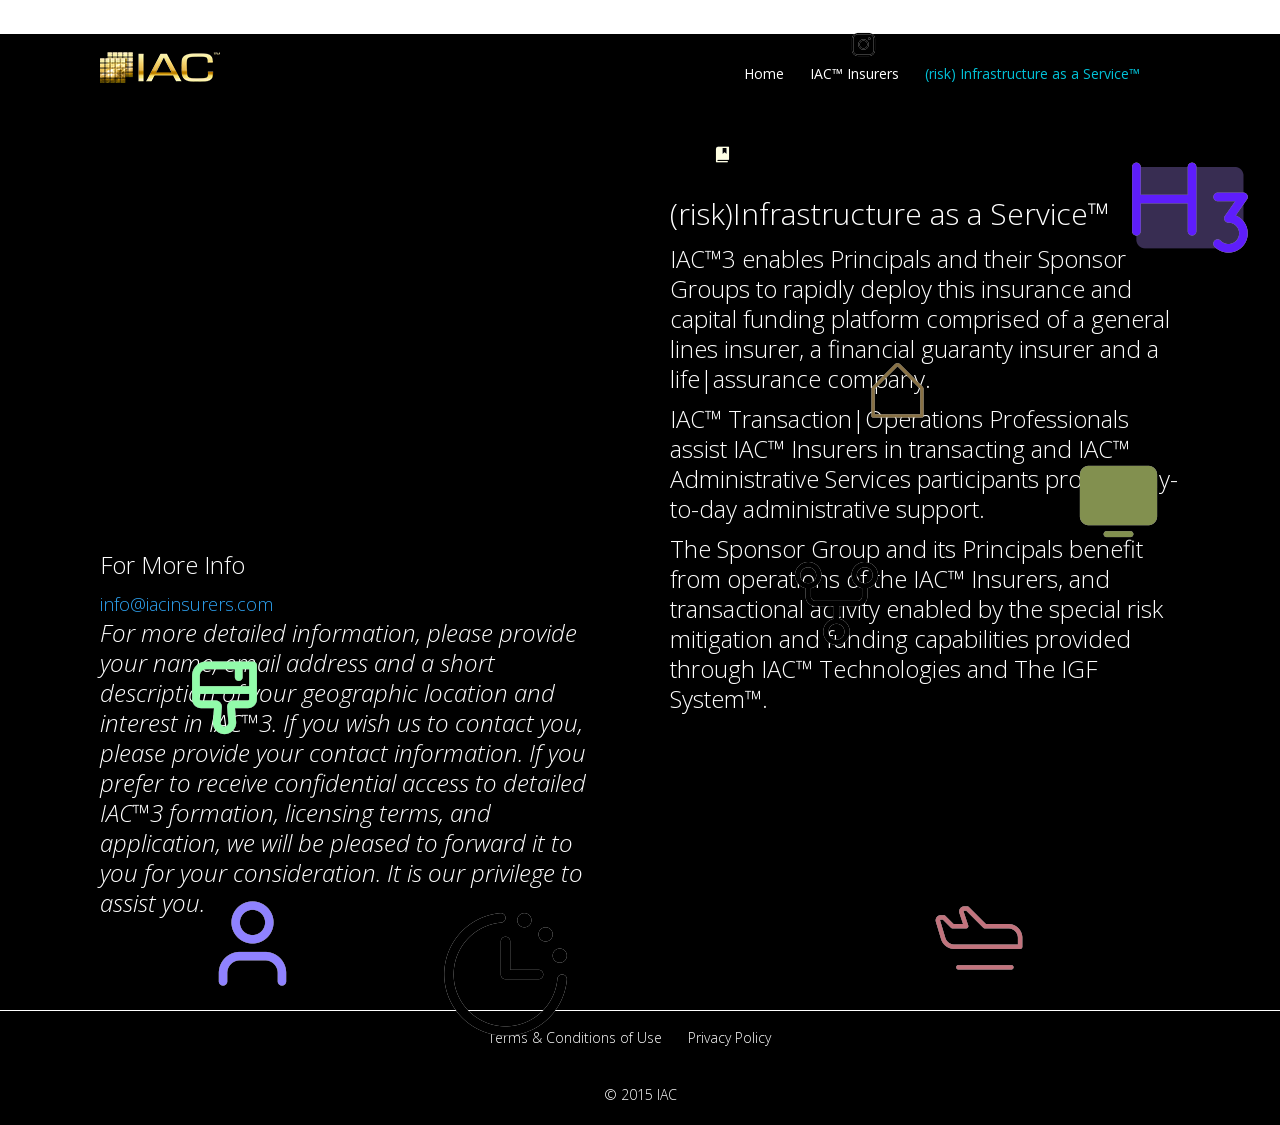  Describe the element at coordinates (1118, 498) in the screenshot. I see `view display settings` at that location.